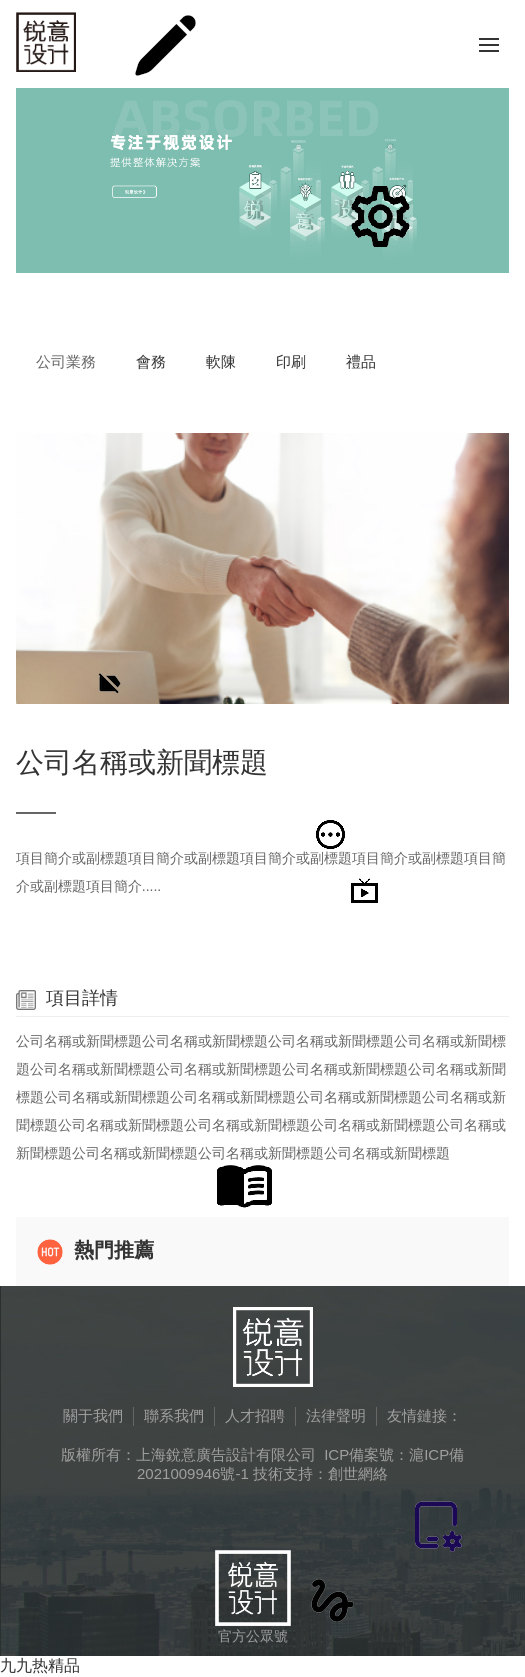  Describe the element at coordinates (332, 1600) in the screenshot. I see `draw or write with gesture input` at that location.